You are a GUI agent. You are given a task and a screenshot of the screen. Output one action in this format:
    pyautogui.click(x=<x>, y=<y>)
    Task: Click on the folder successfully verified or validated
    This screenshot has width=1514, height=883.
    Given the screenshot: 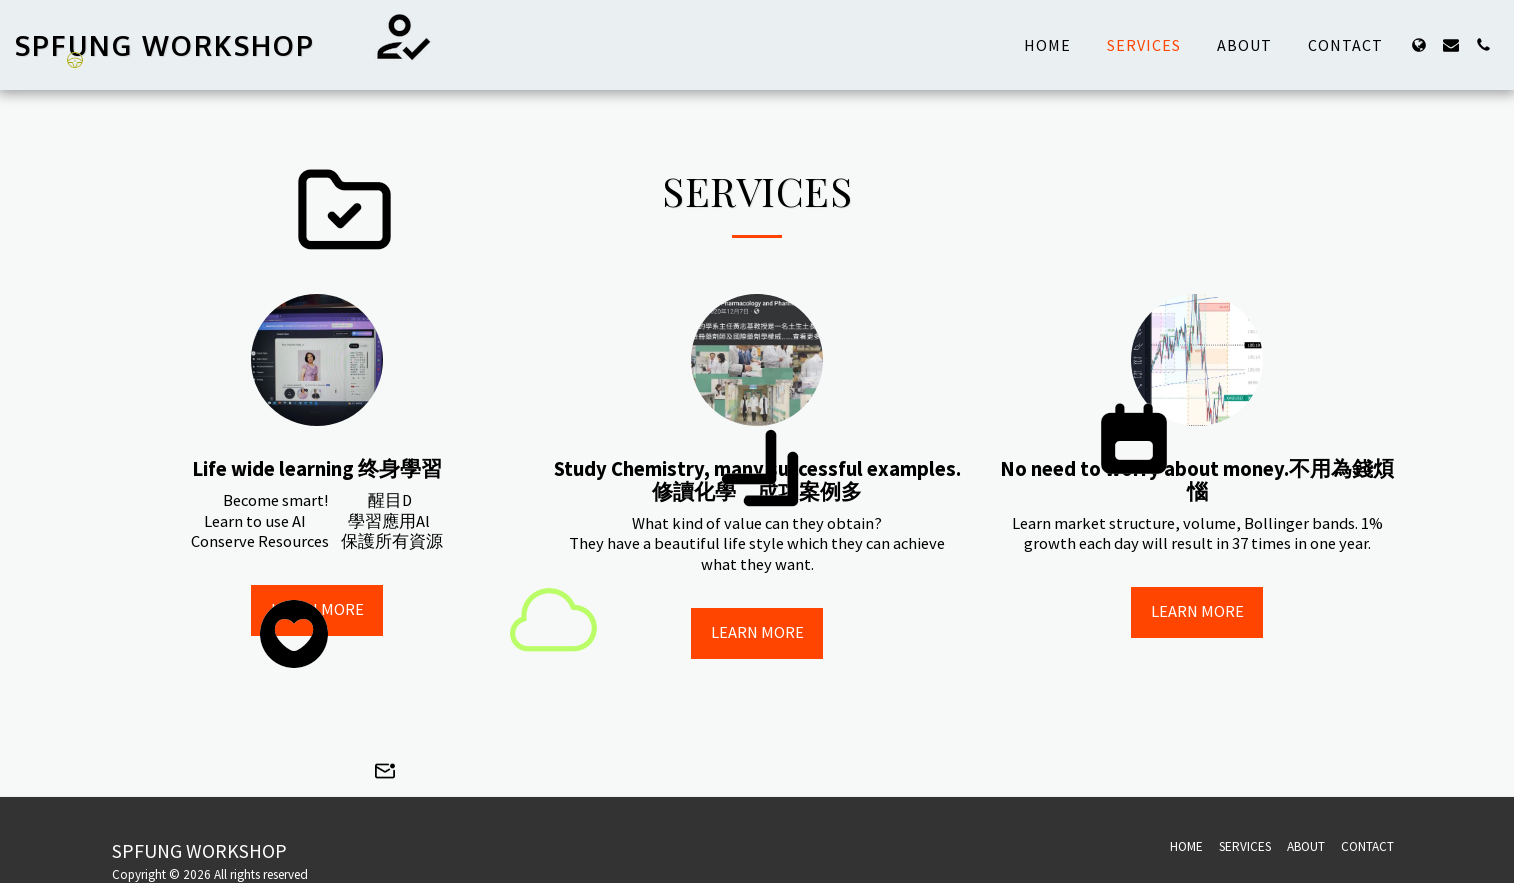 What is the action you would take?
    pyautogui.click(x=344, y=211)
    